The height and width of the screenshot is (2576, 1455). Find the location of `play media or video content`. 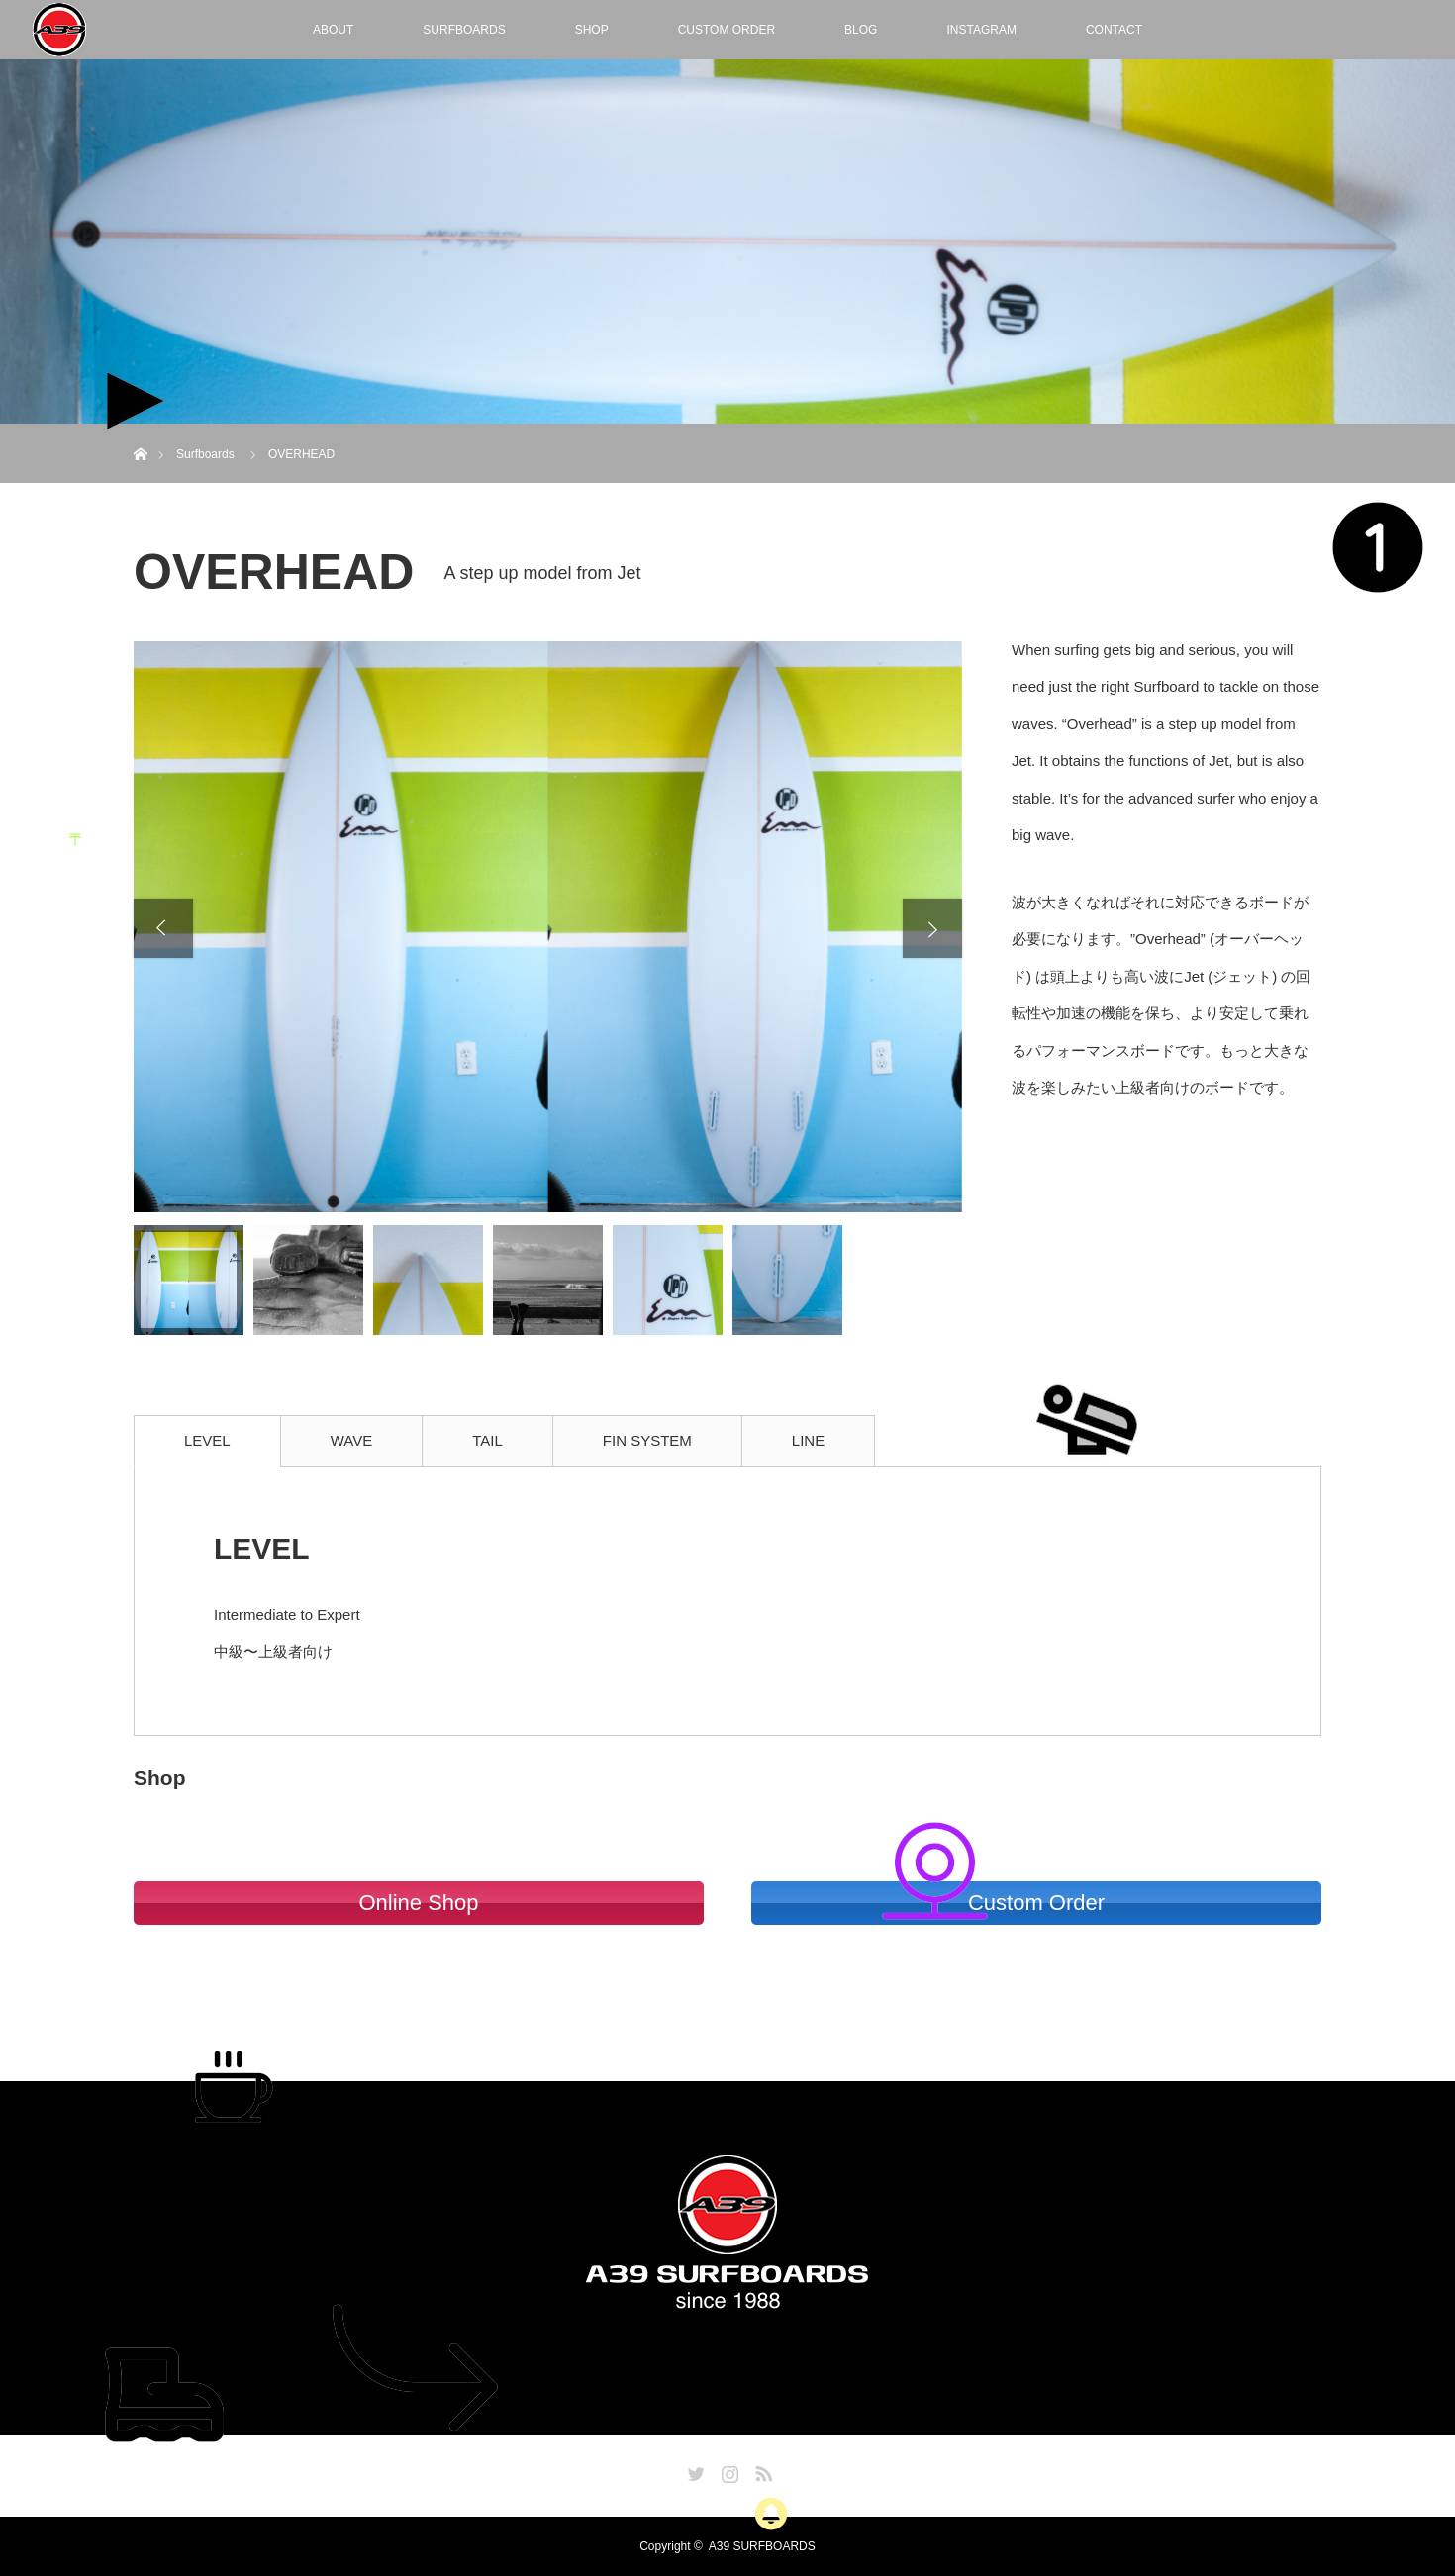

play media or video content is located at coordinates (136, 401).